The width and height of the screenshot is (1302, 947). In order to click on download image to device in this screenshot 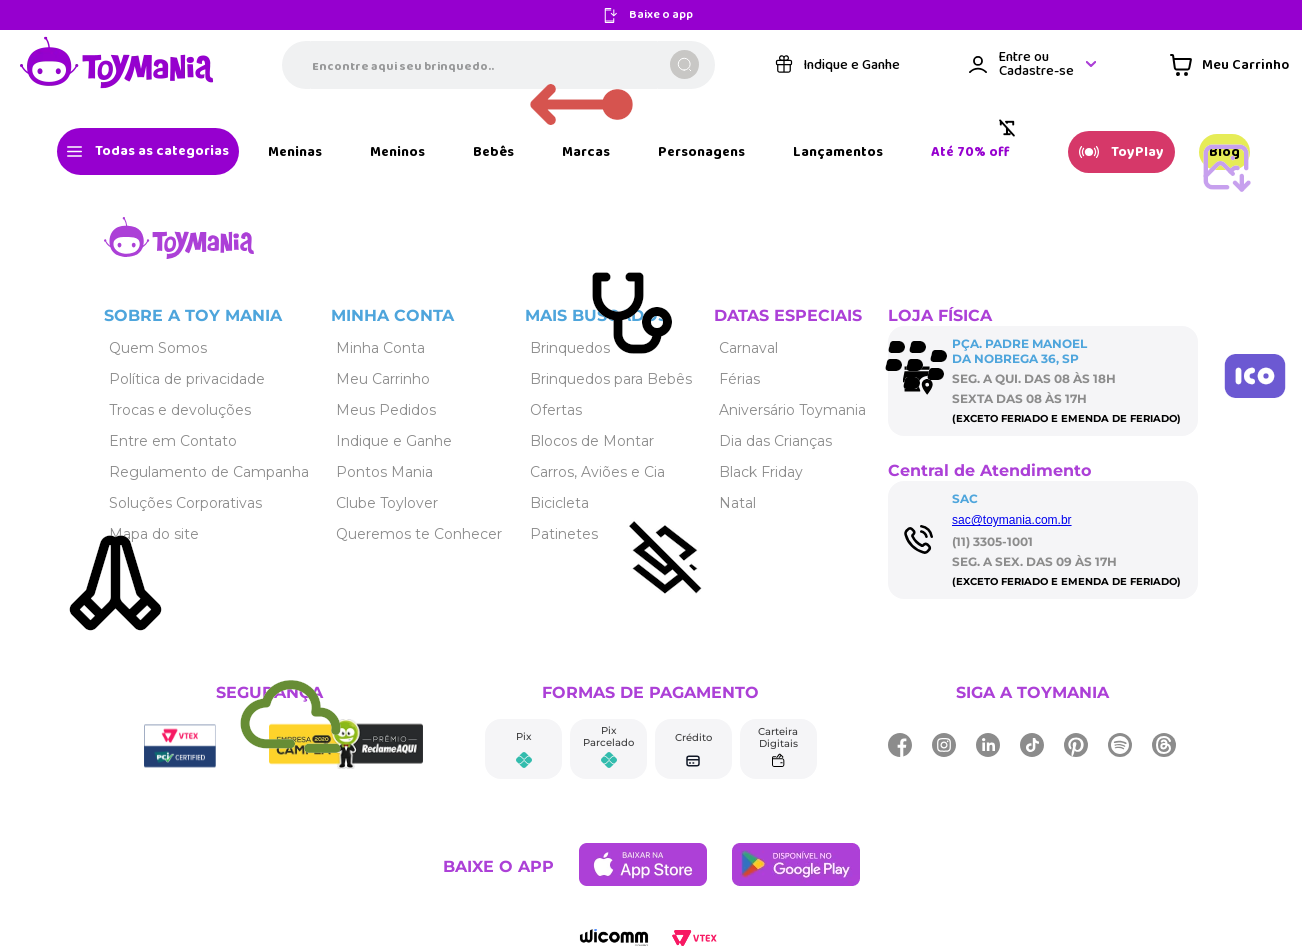, I will do `click(1226, 167)`.